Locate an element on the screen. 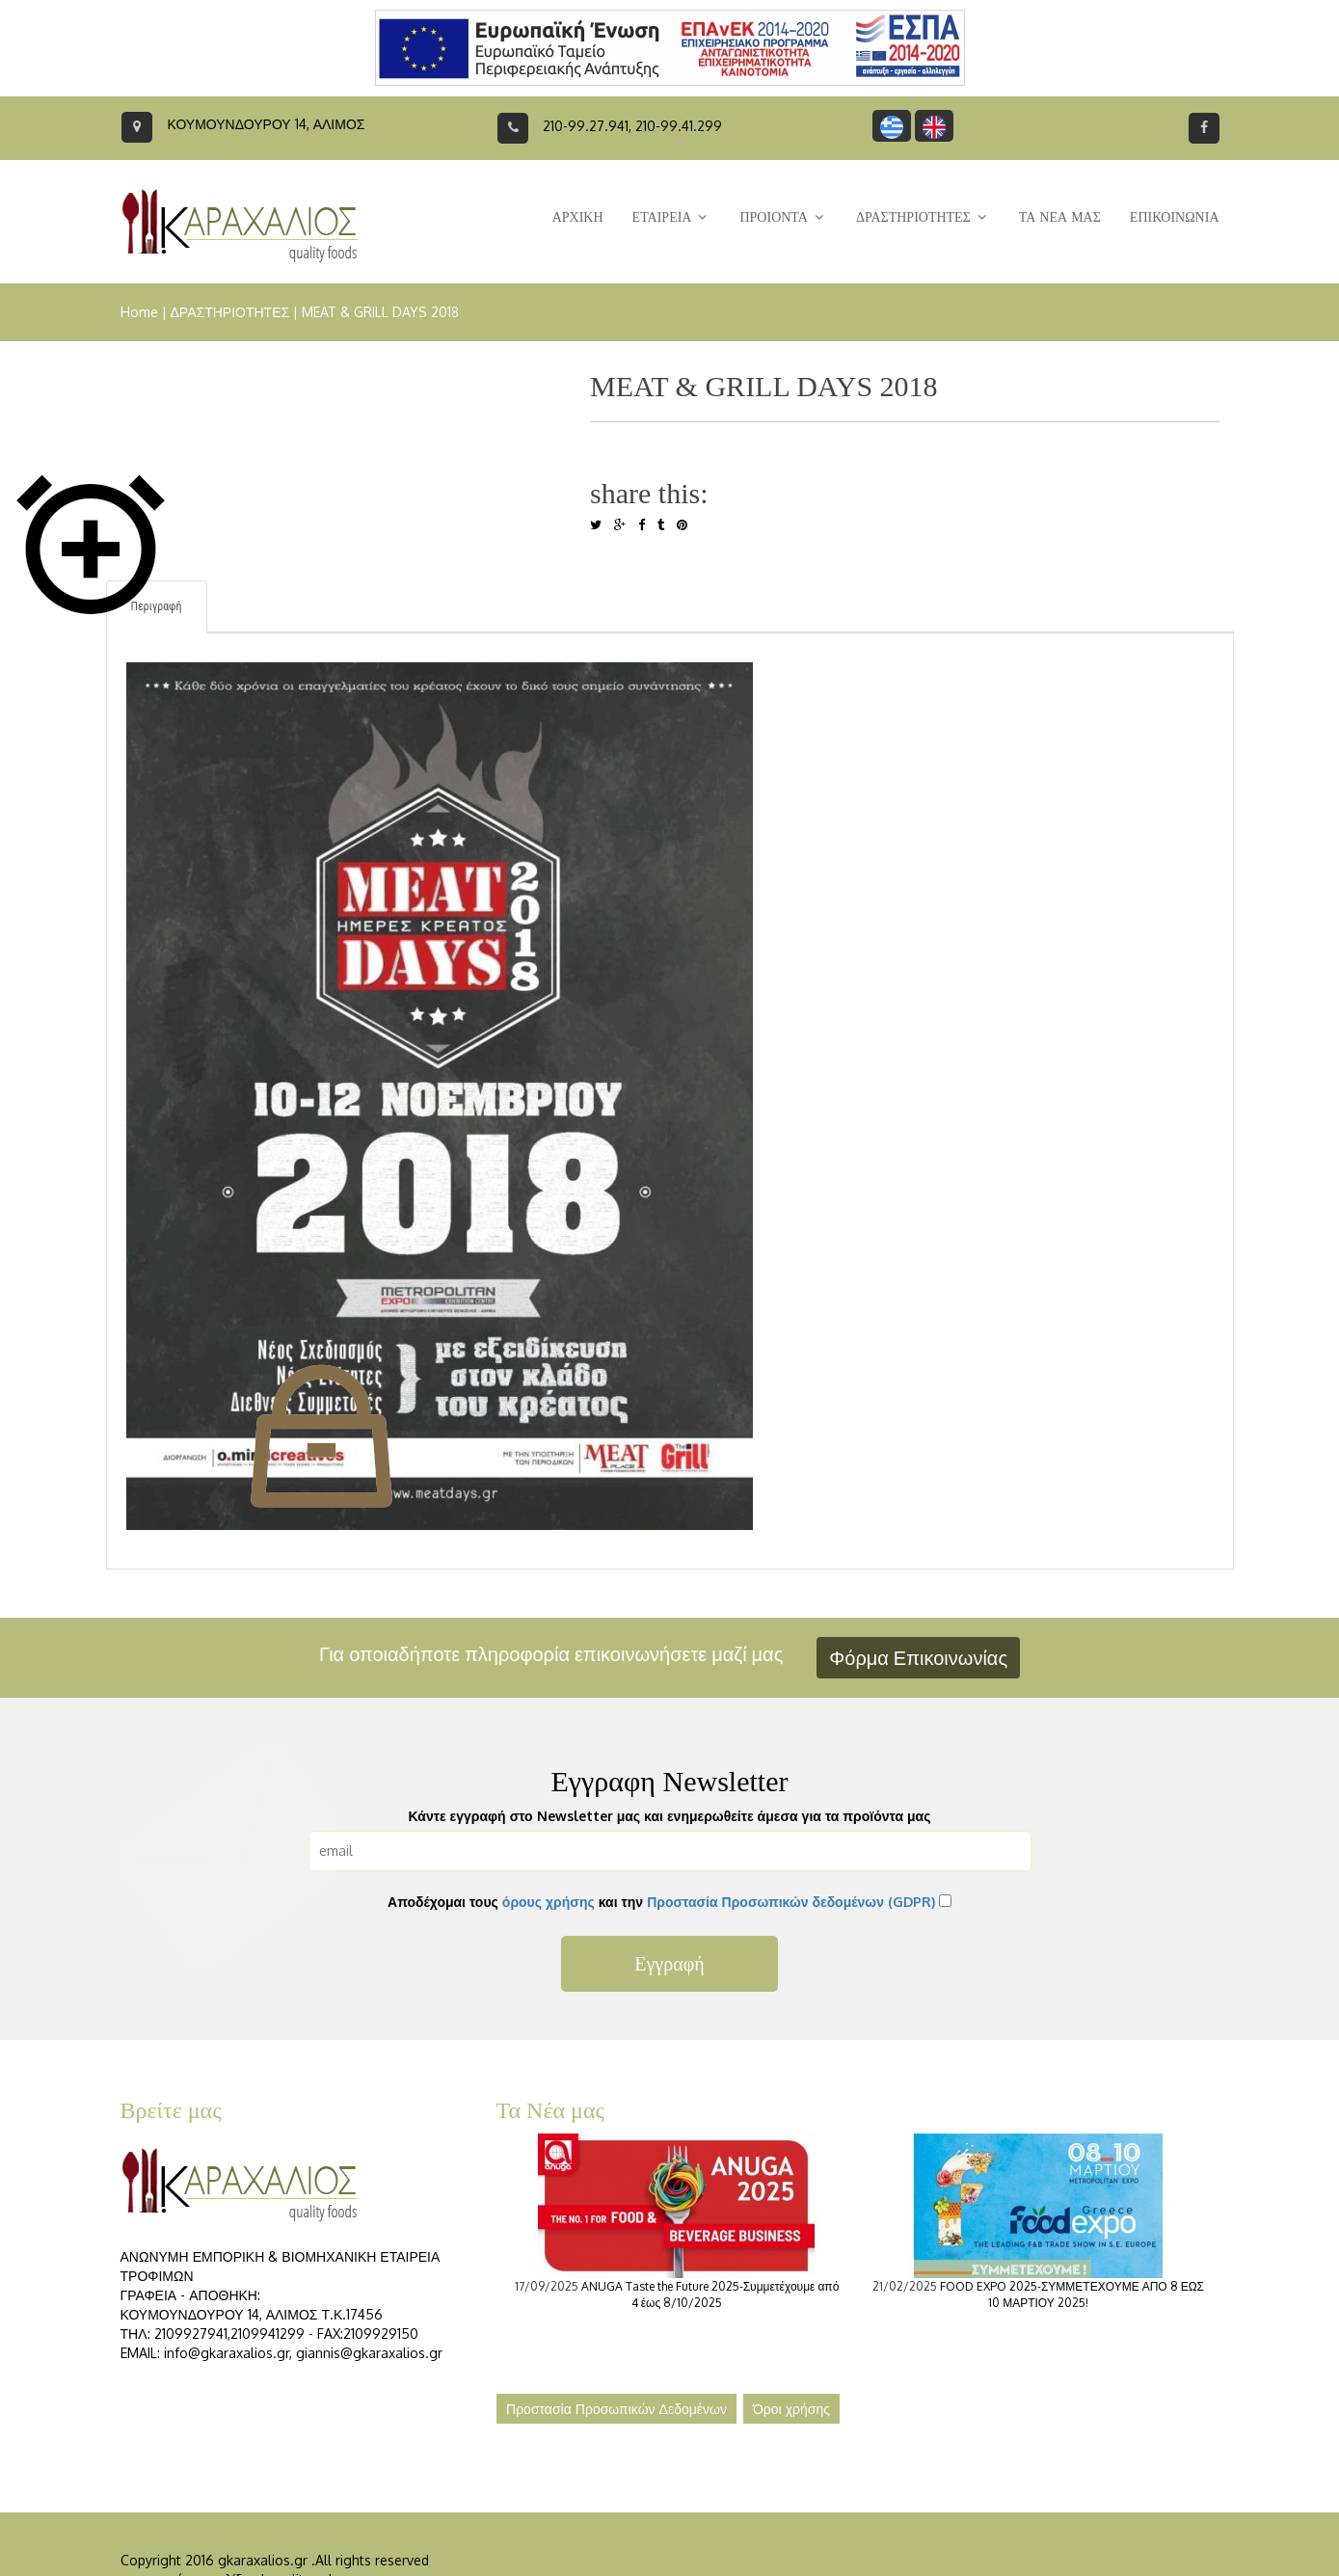  view your shopping bag is located at coordinates (321, 1436).